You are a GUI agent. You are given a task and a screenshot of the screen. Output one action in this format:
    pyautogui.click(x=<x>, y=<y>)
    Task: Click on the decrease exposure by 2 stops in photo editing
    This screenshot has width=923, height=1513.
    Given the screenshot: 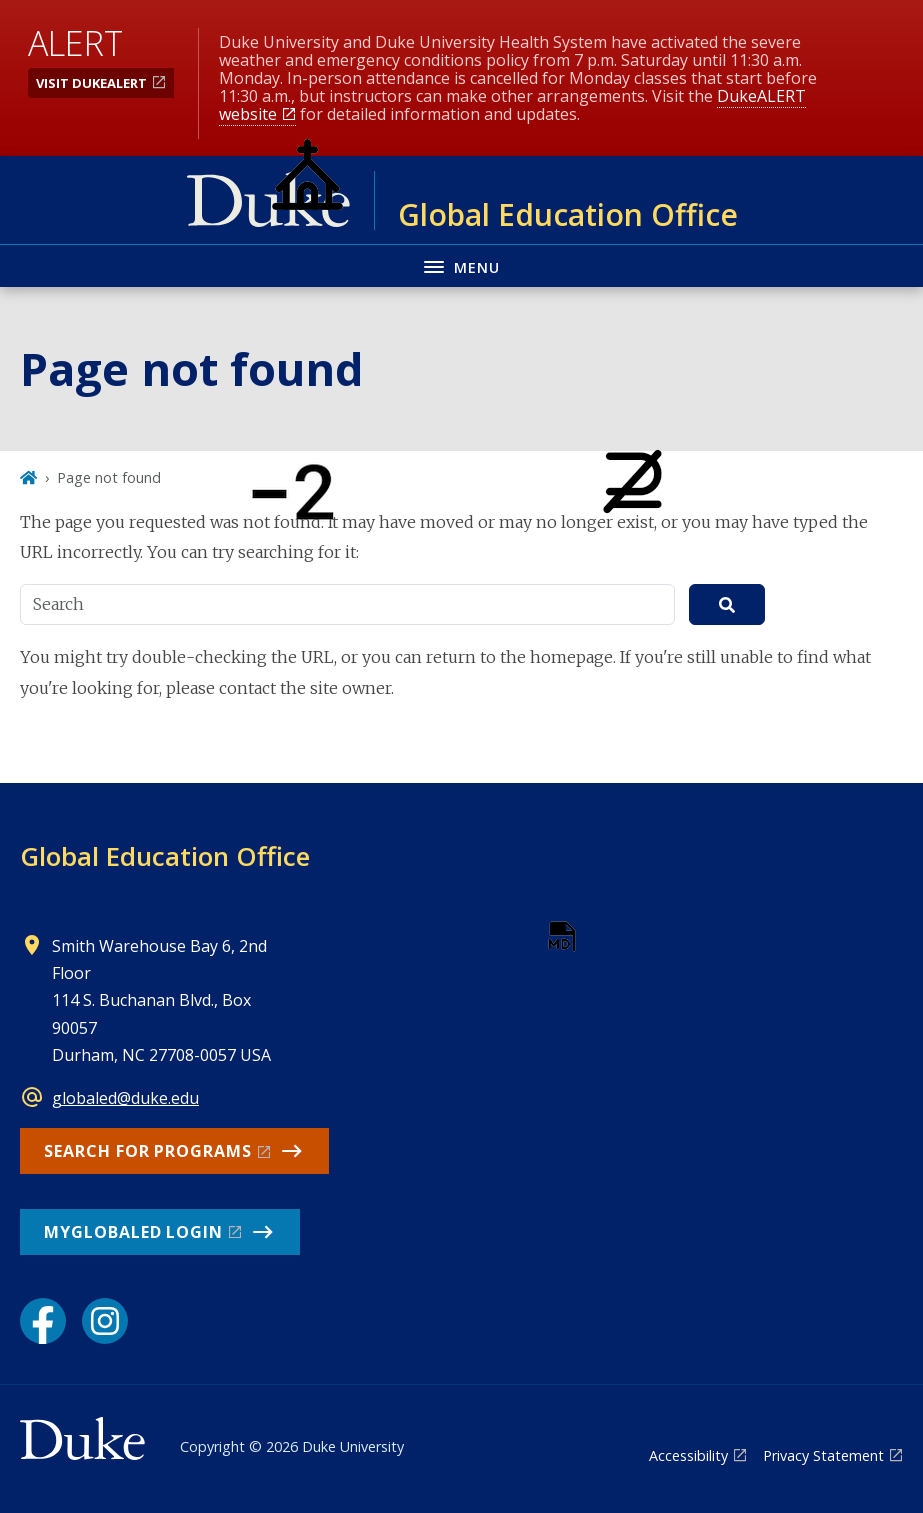 What is the action you would take?
    pyautogui.click(x=295, y=494)
    